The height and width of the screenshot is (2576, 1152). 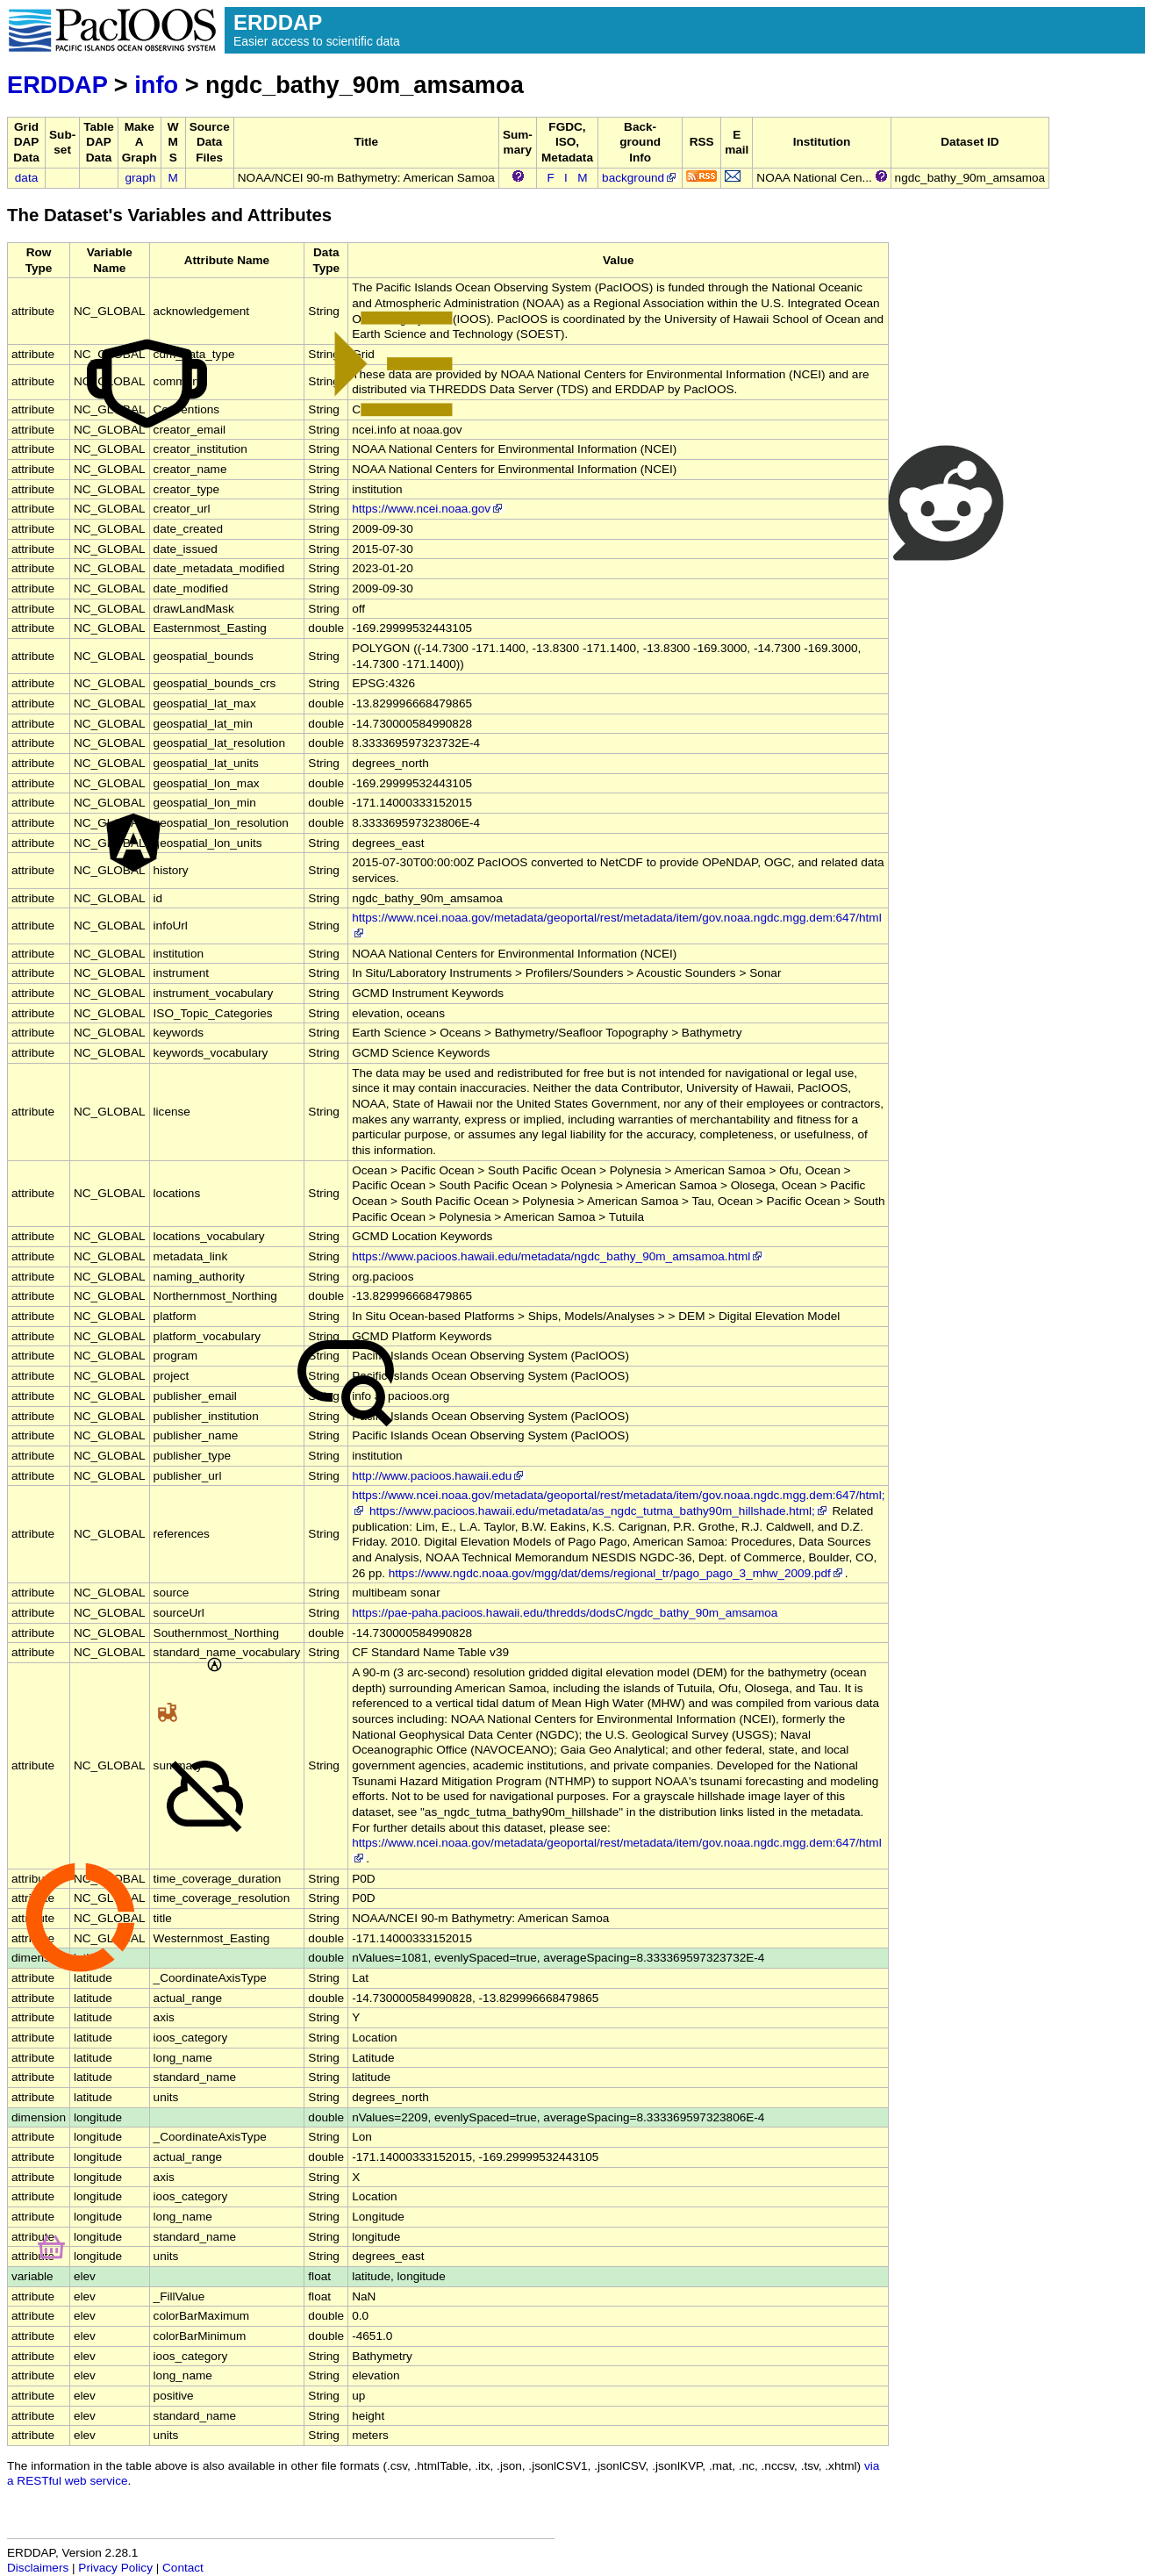 What do you see at coordinates (51, 2246) in the screenshot?
I see `view your shopping basket` at bounding box center [51, 2246].